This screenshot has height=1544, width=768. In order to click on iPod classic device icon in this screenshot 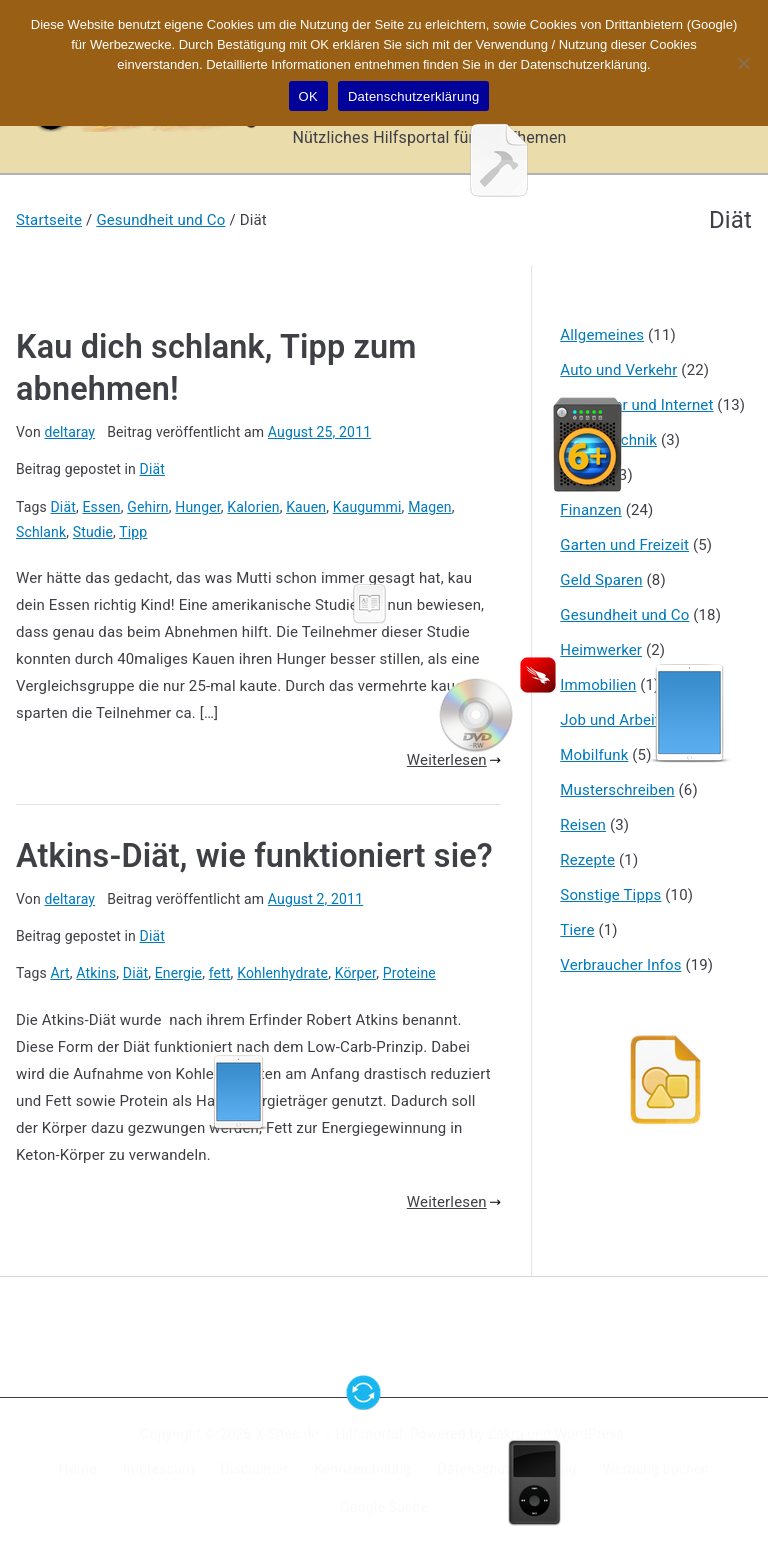, I will do `click(534, 1482)`.